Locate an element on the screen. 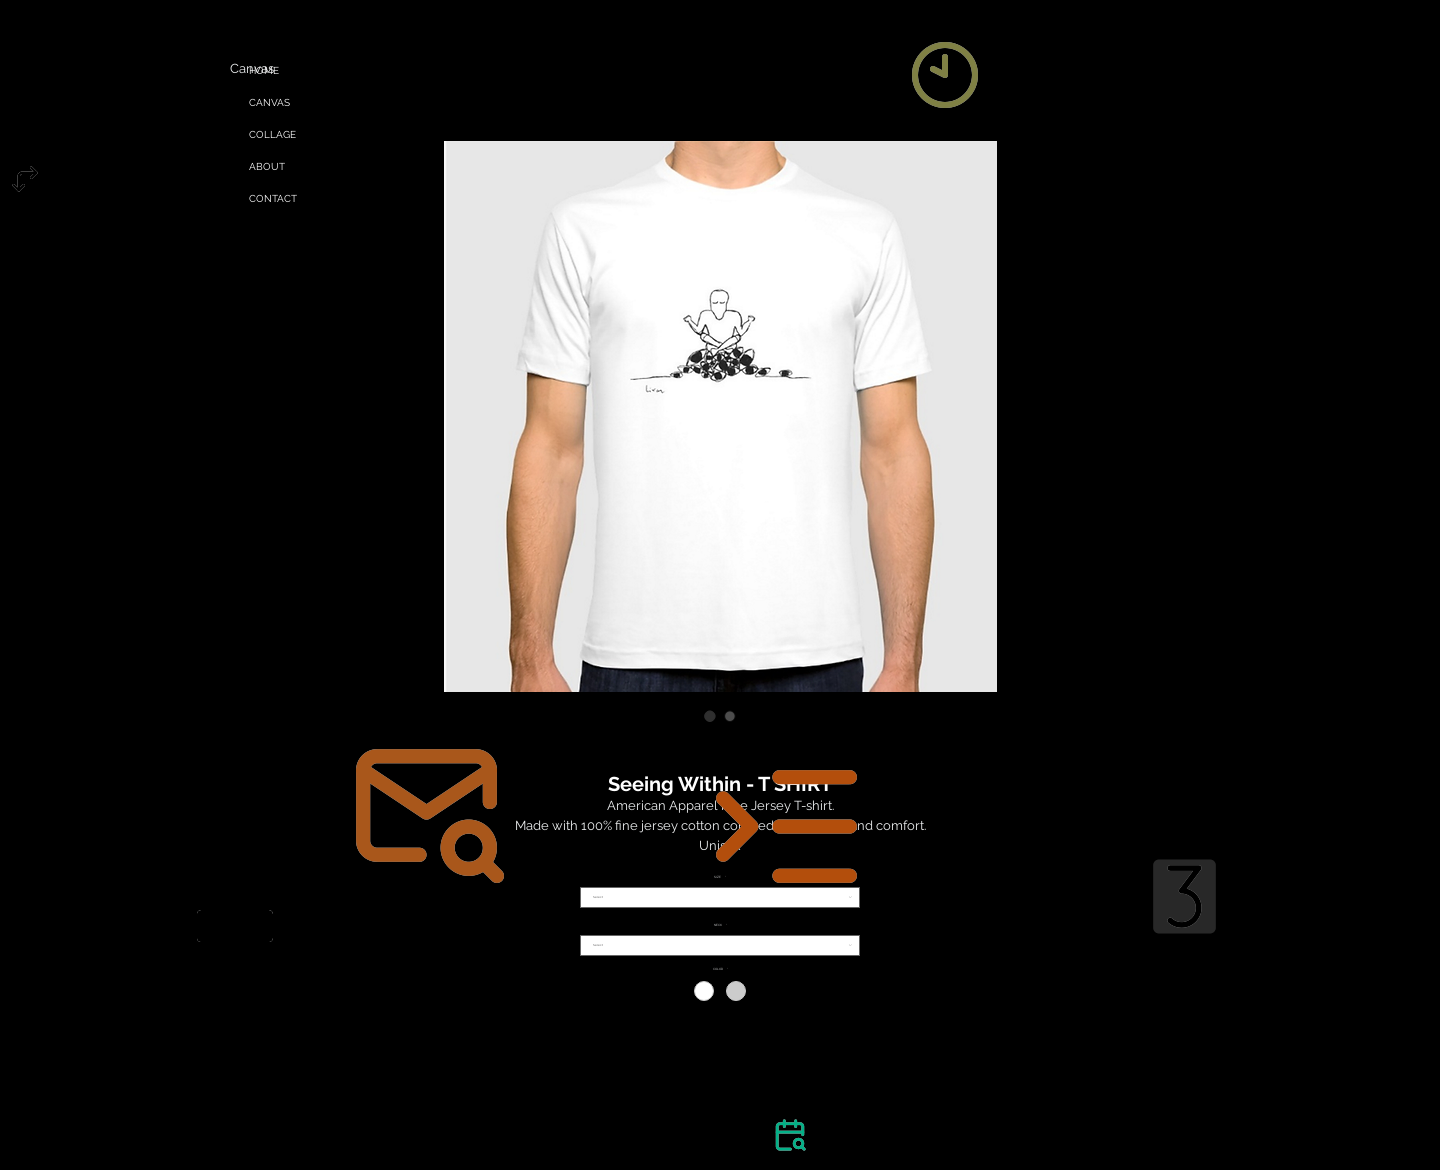 The height and width of the screenshot is (1170, 1440). switch to day view in calendar is located at coordinates (237, 926).